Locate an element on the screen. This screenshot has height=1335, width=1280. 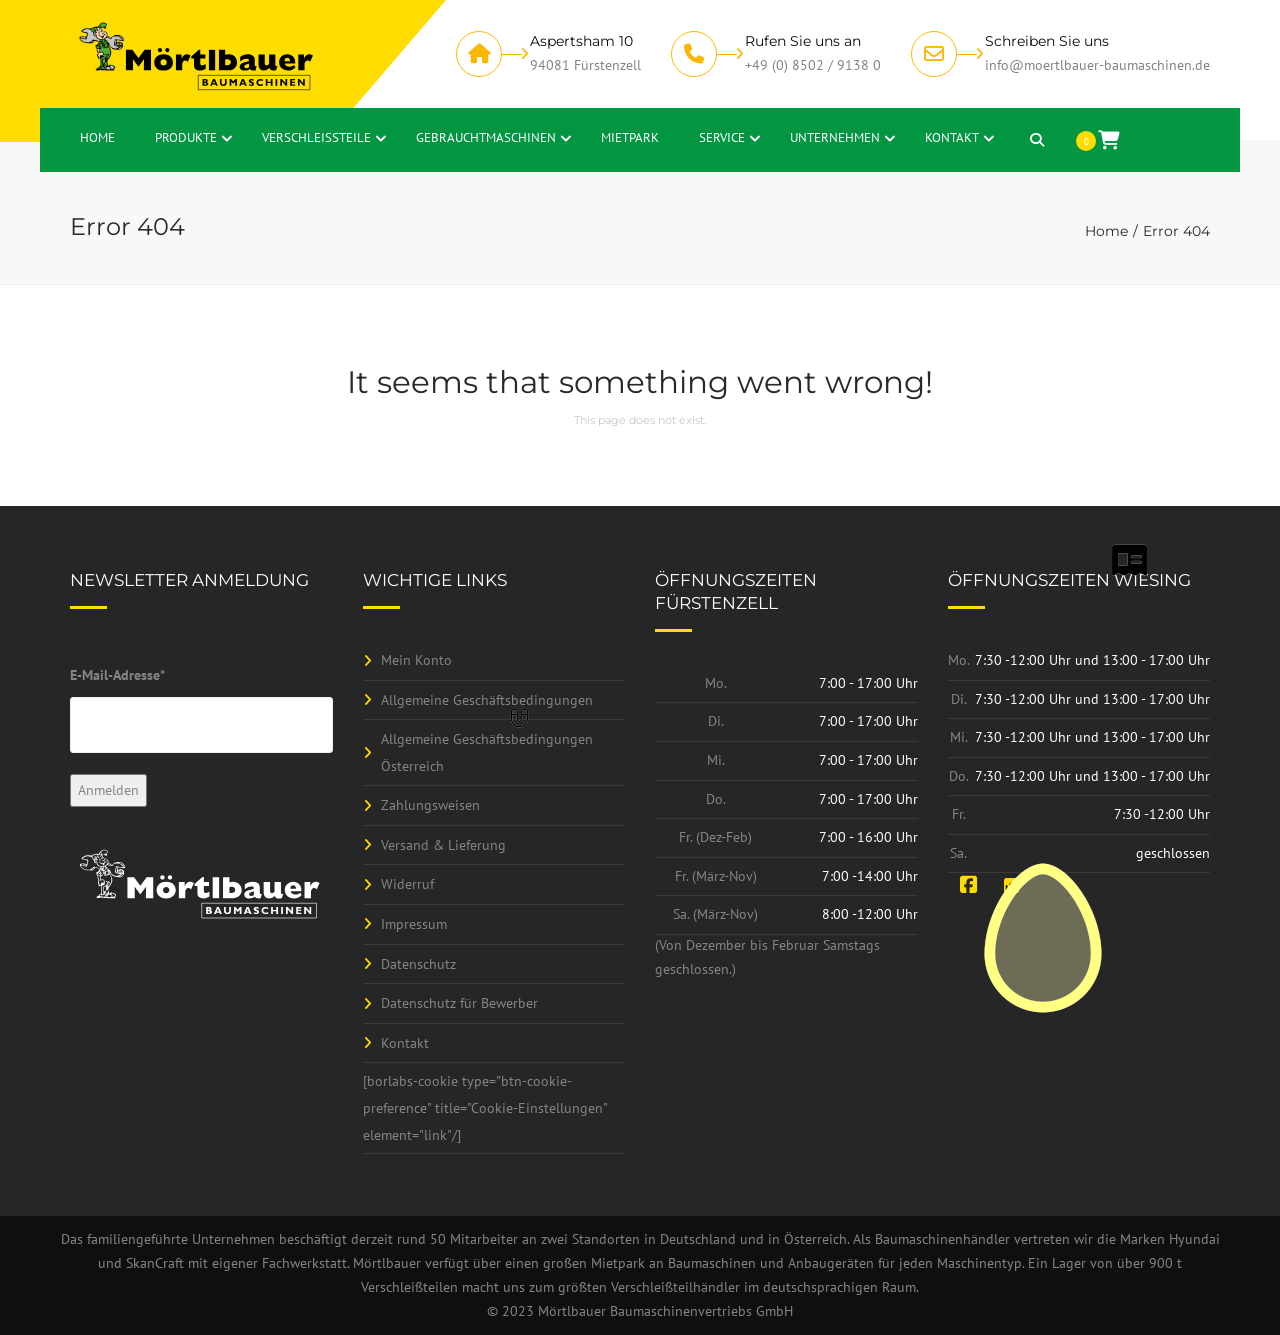
activate magnetic snap or alignment tool is located at coordinates (519, 717).